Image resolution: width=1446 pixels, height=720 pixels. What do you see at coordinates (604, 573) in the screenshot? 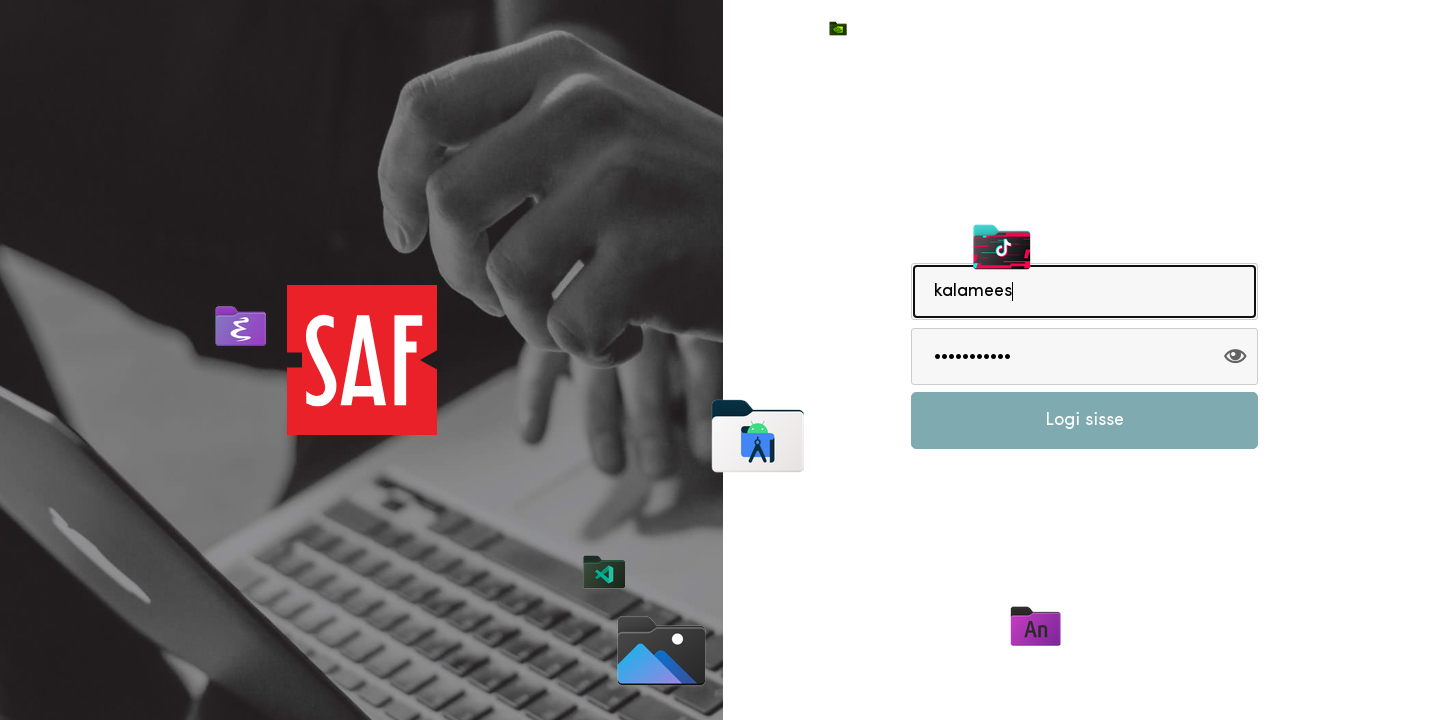
I see `folder containing VS Code Insider projects` at bounding box center [604, 573].